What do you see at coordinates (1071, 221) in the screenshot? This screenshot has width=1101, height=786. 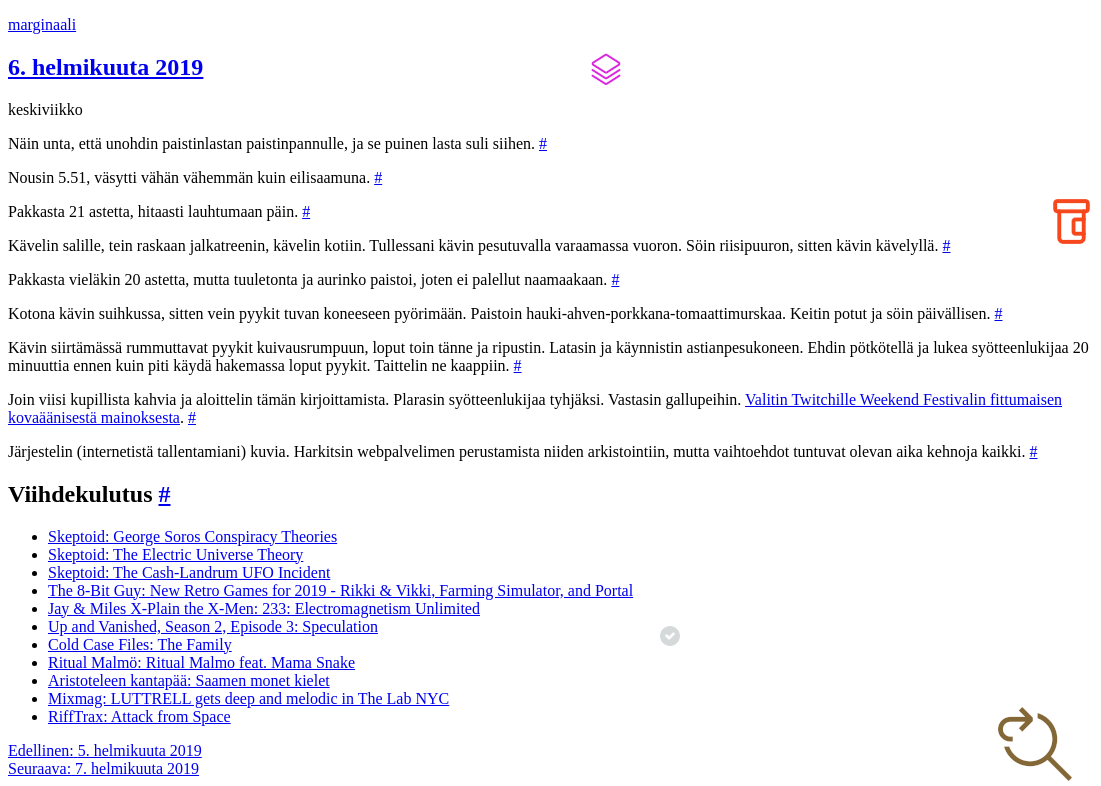 I see `view medication information` at bounding box center [1071, 221].